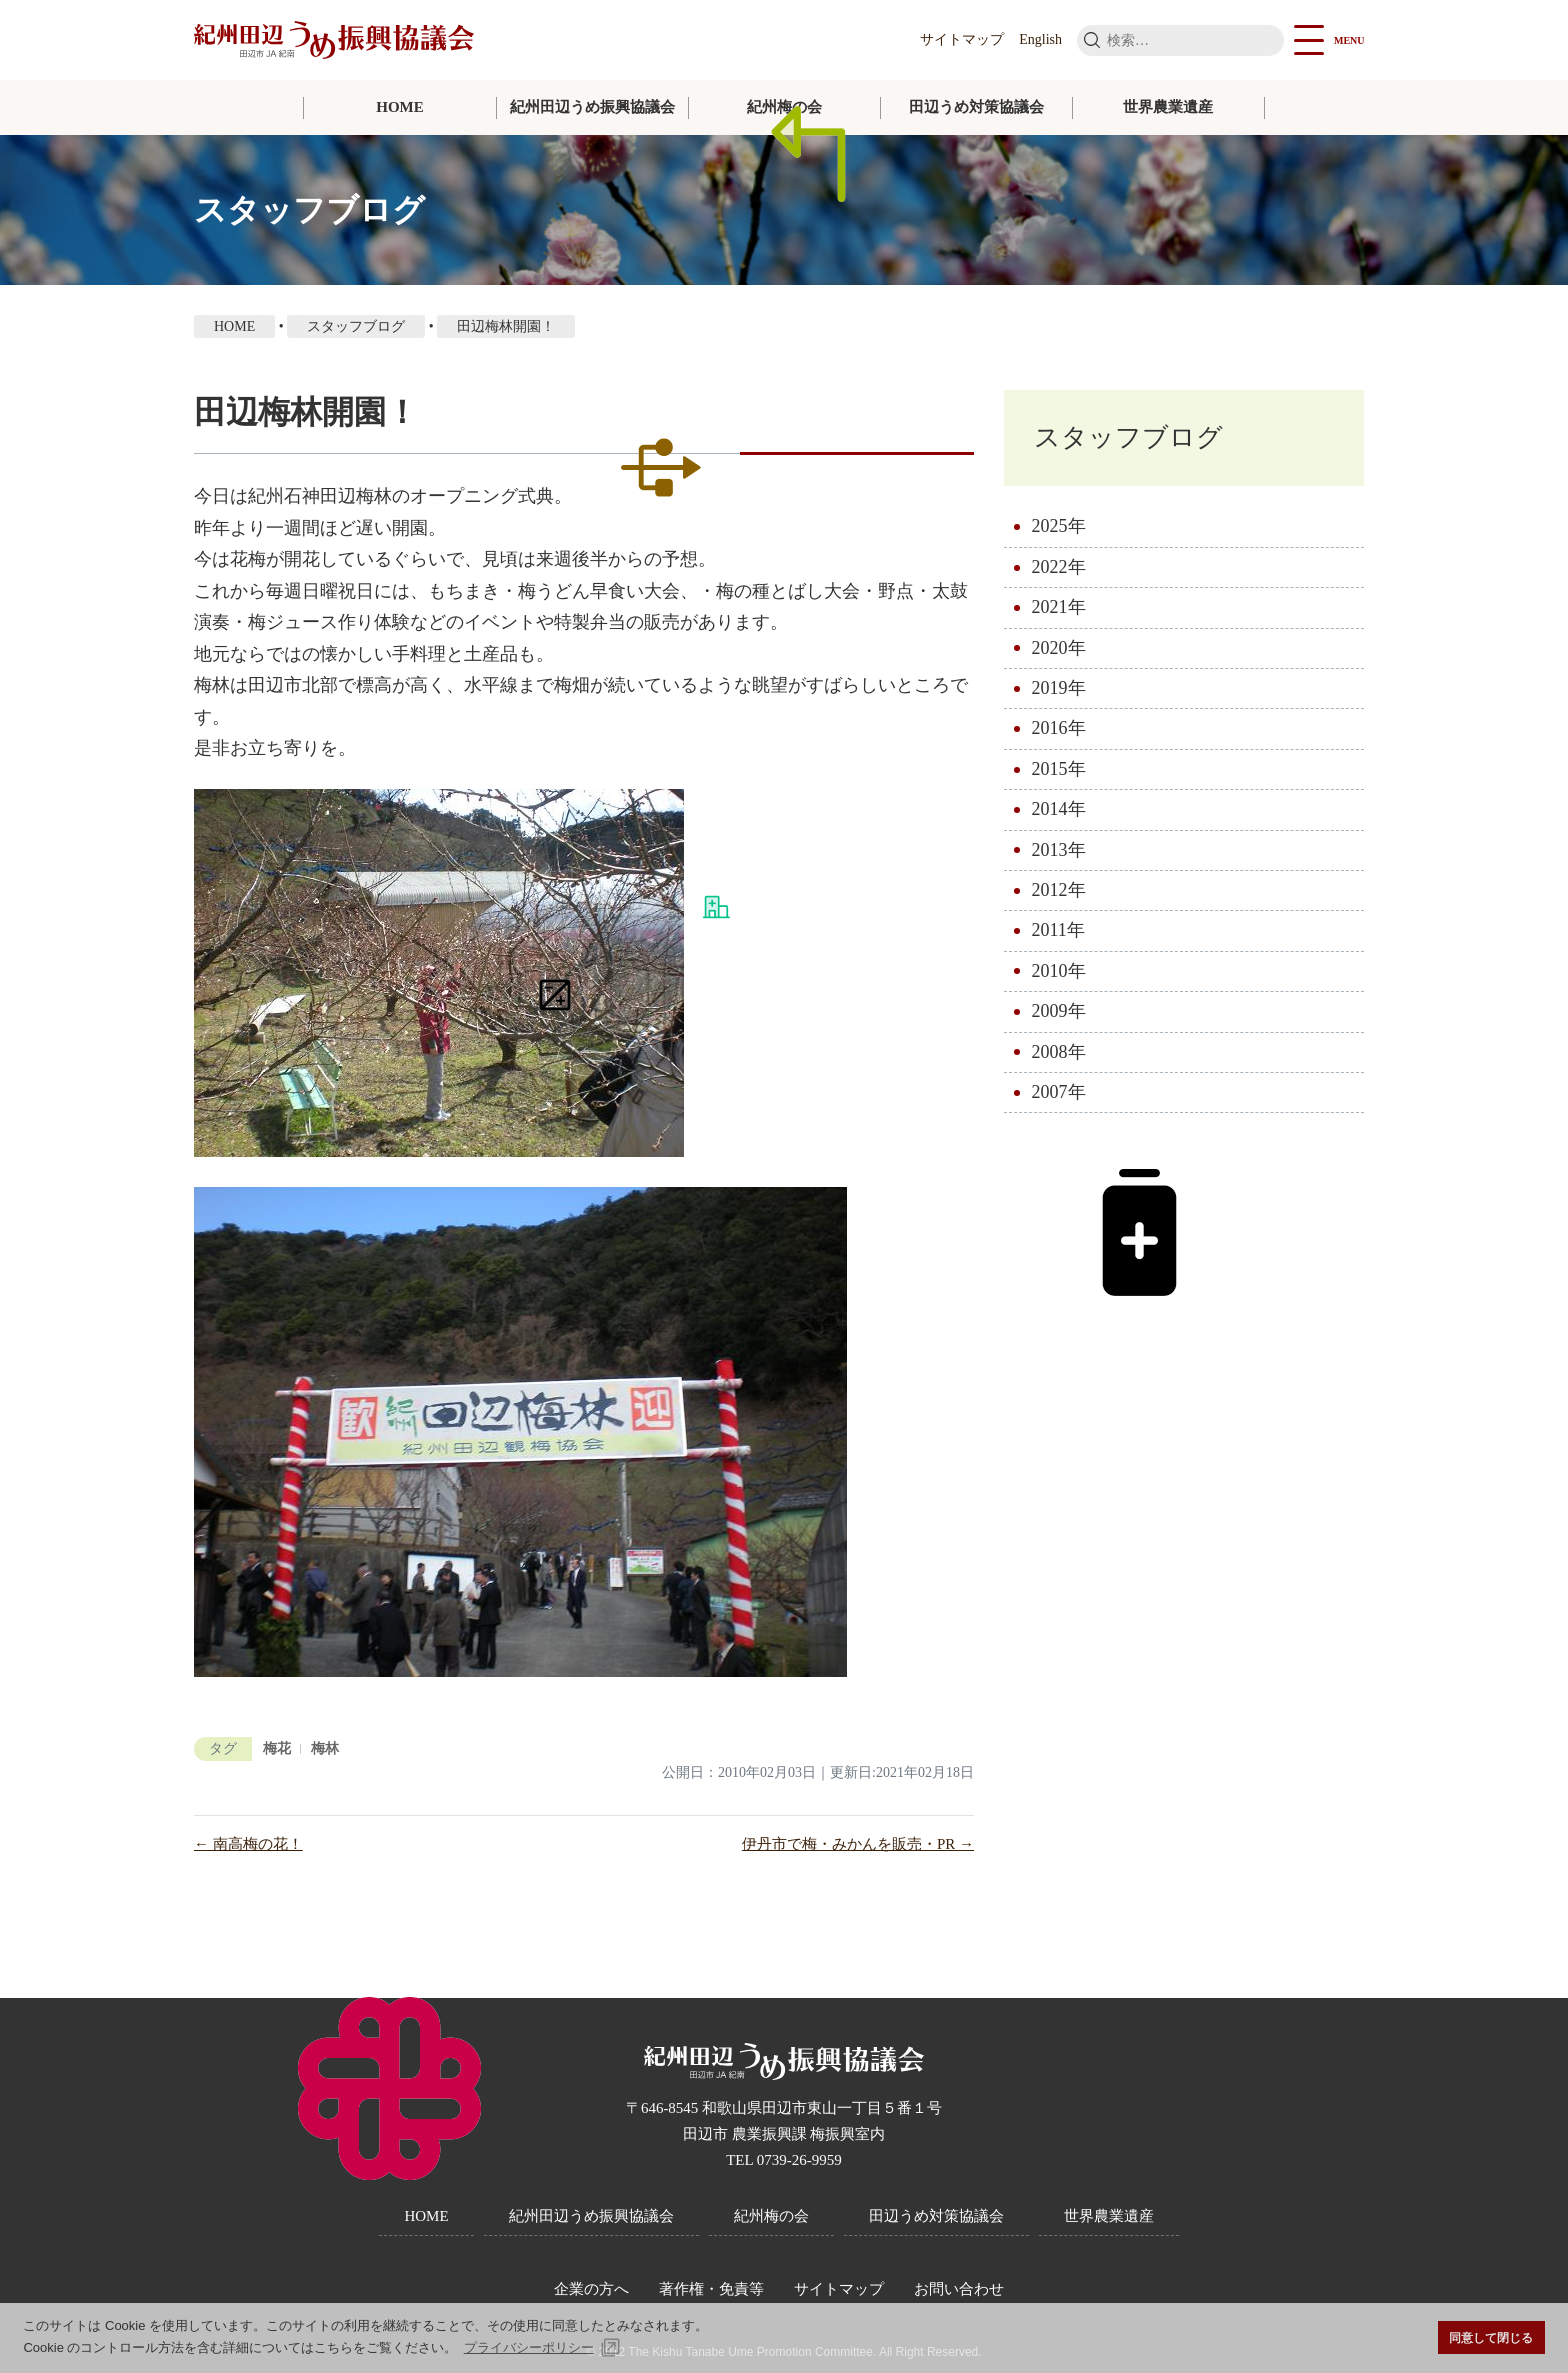 The image size is (1568, 2373). I want to click on connect a usb device, so click(661, 467).